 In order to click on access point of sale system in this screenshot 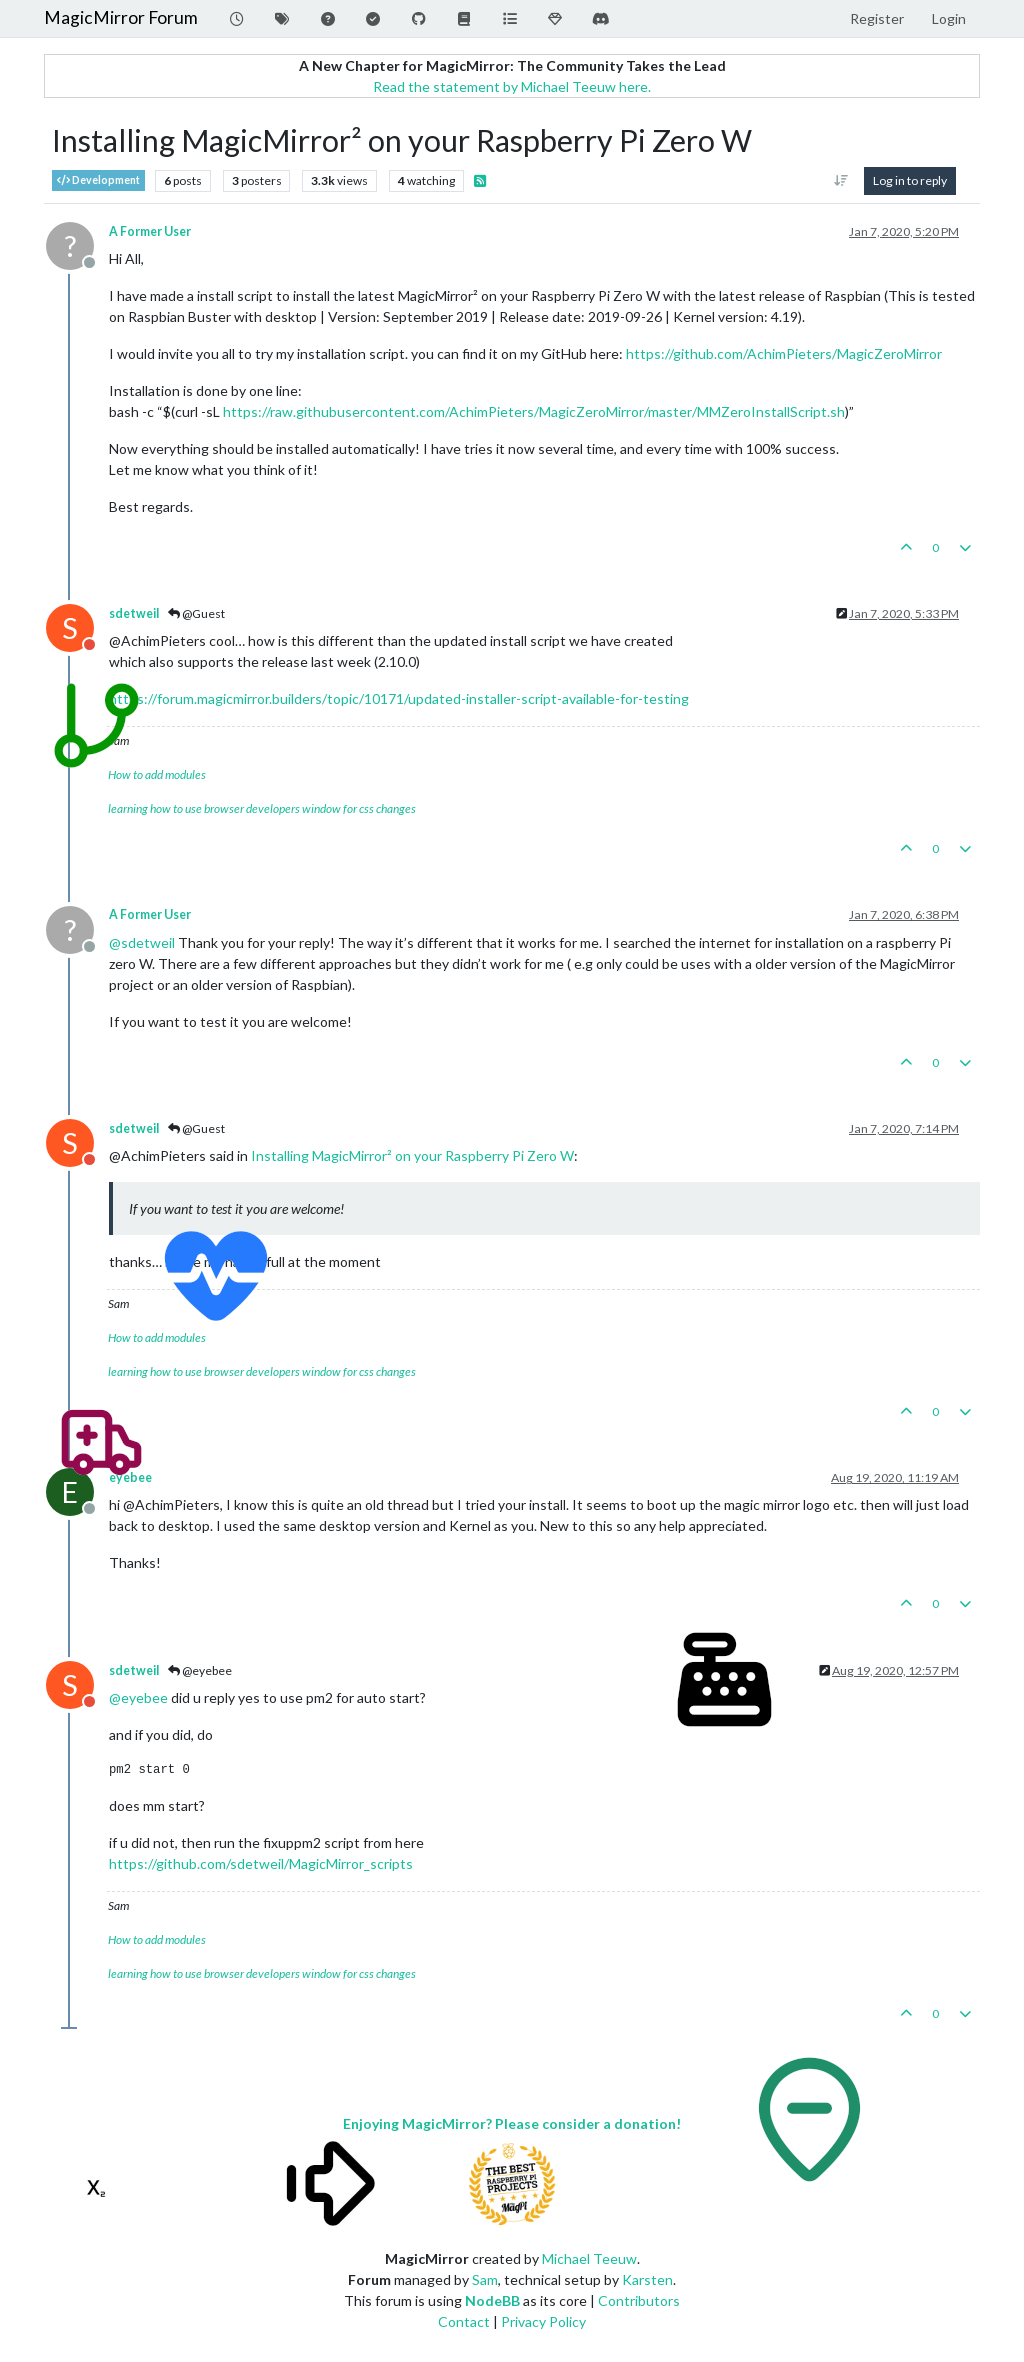, I will do `click(724, 1679)`.